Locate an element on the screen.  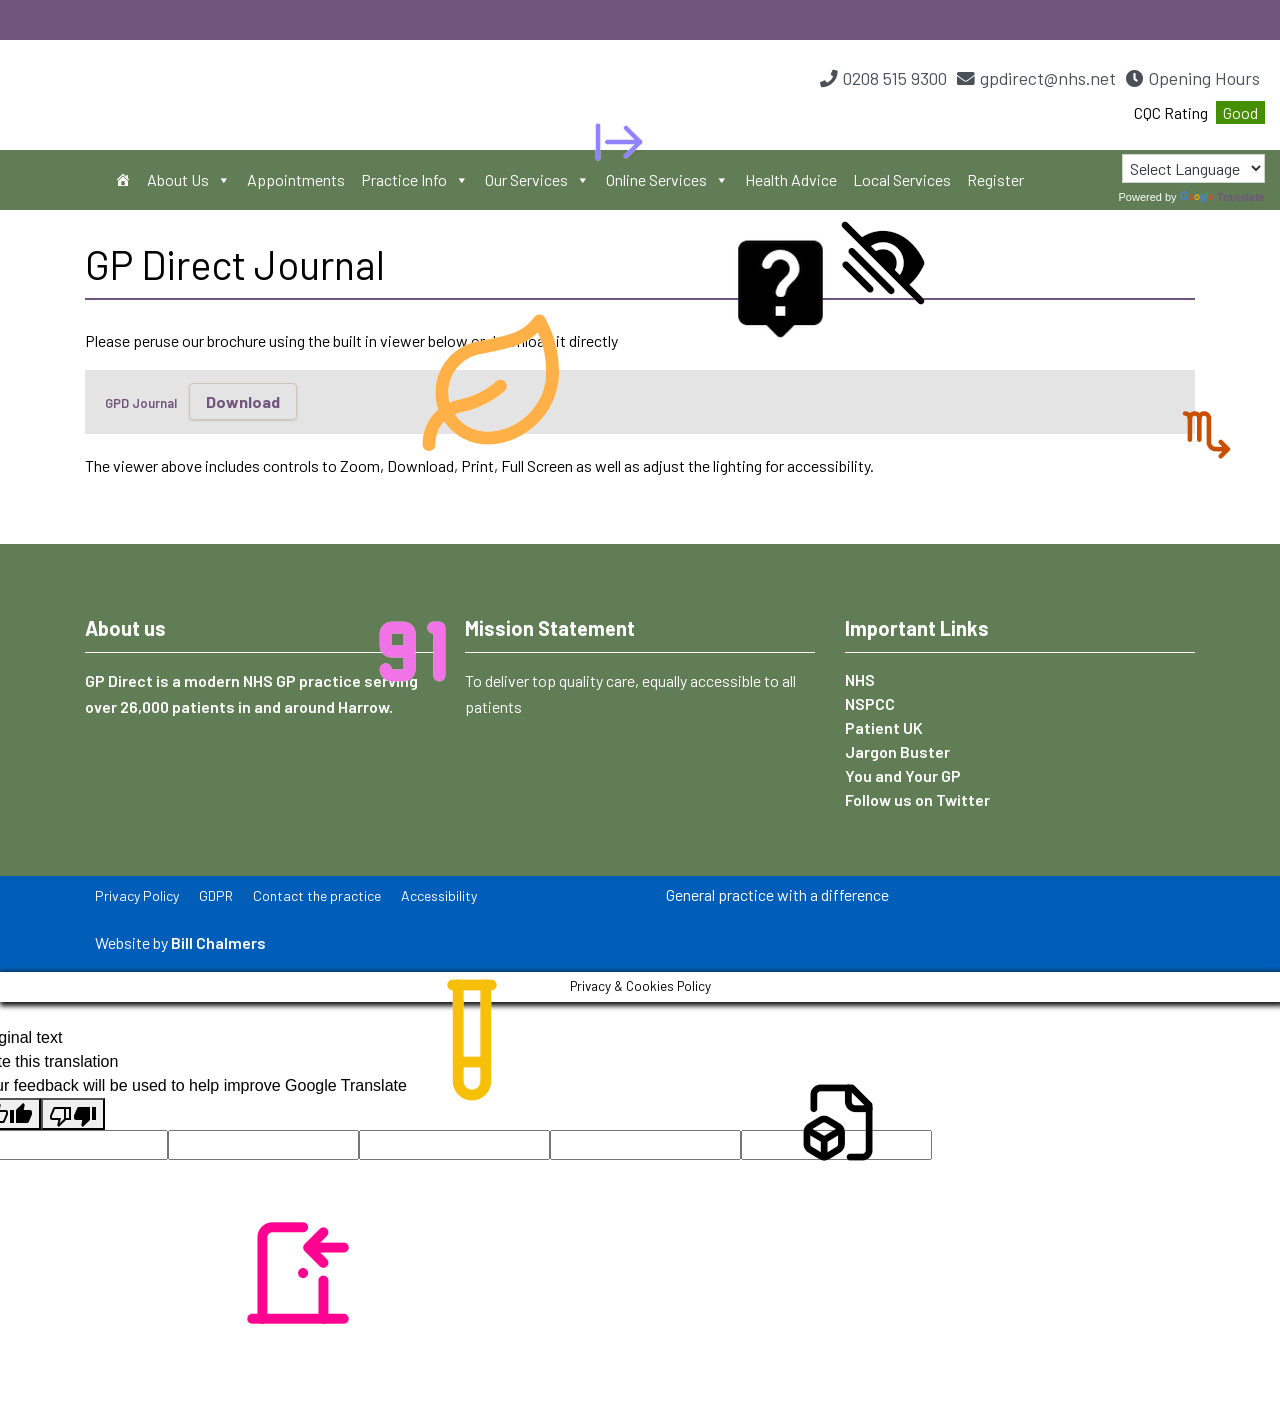
access experimental or beta features is located at coordinates (472, 1040).